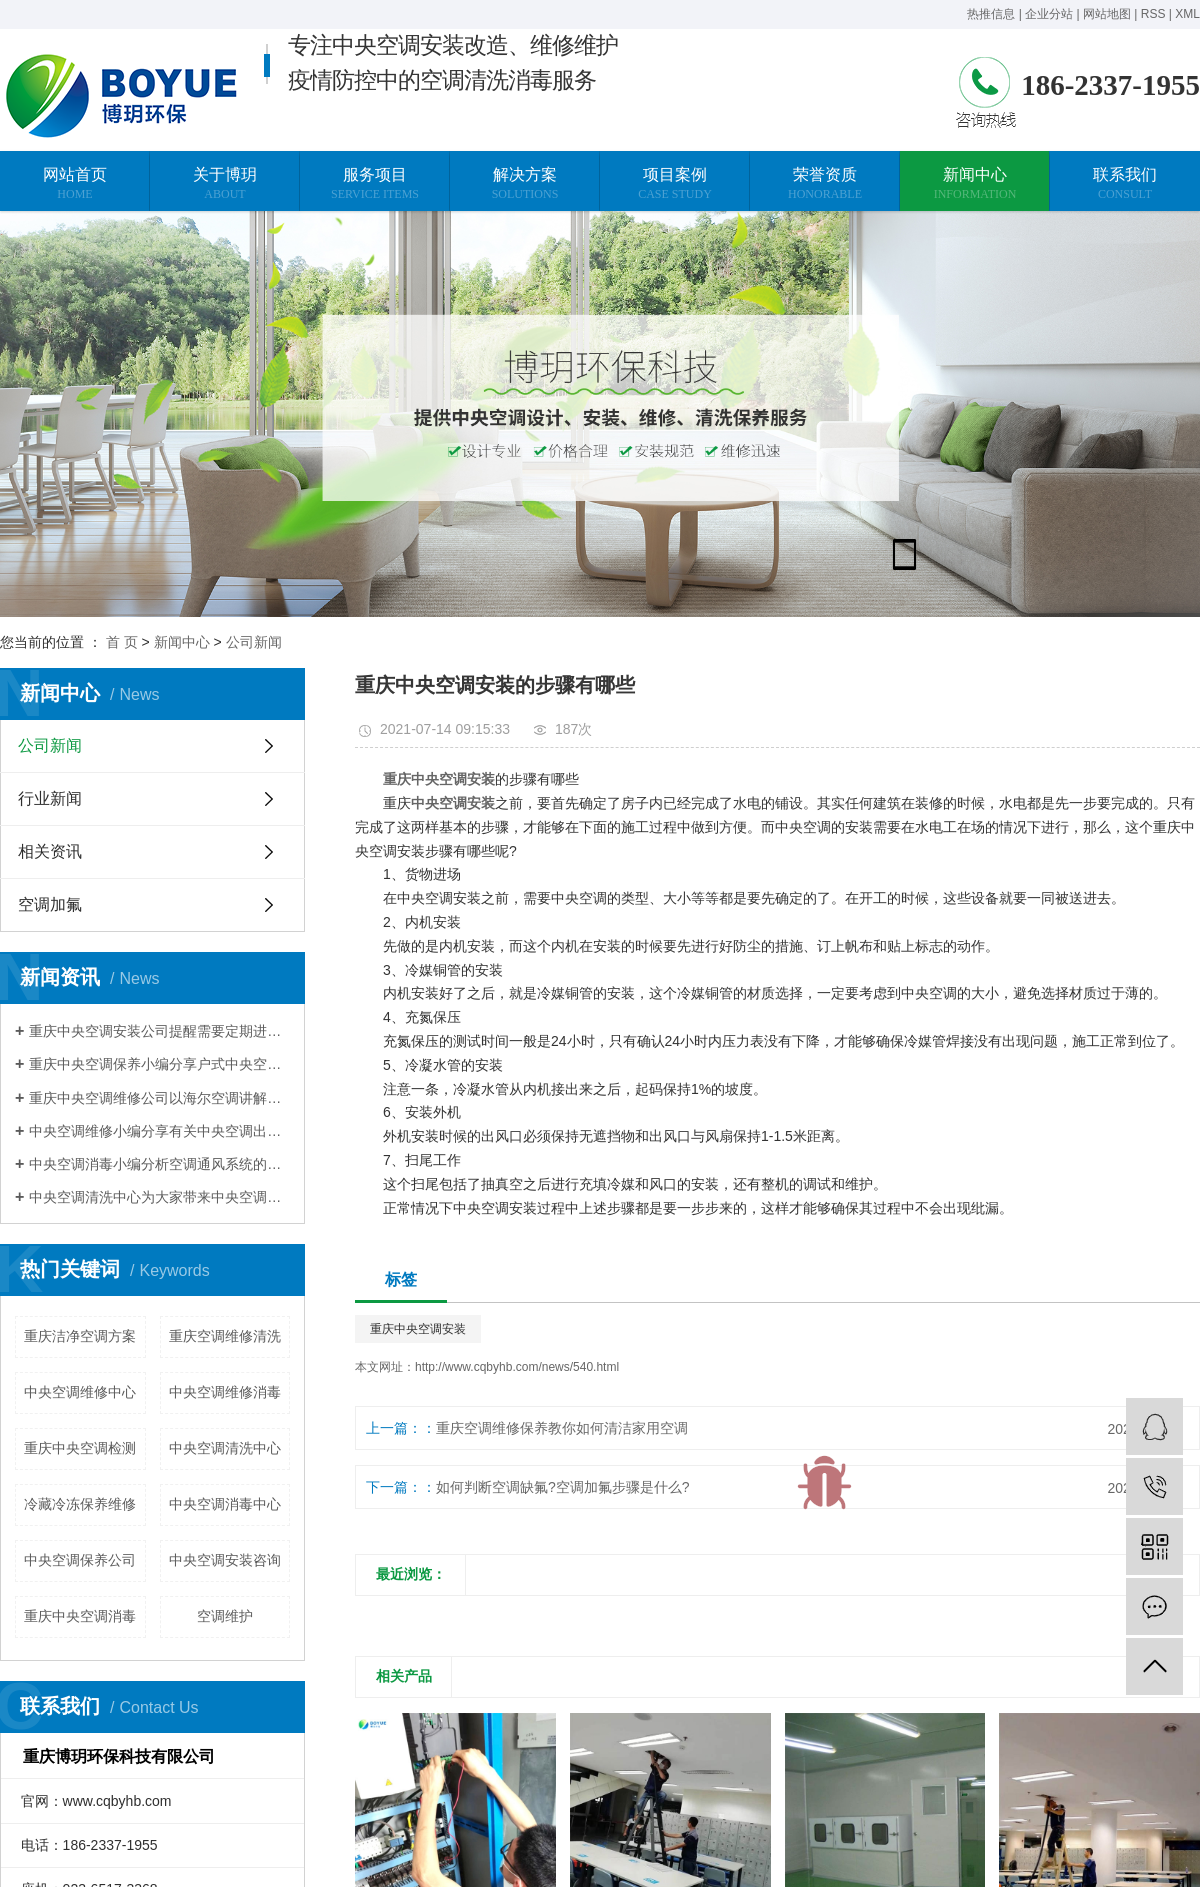  What do you see at coordinates (904, 554) in the screenshot?
I see `switch to tablet display mode` at bounding box center [904, 554].